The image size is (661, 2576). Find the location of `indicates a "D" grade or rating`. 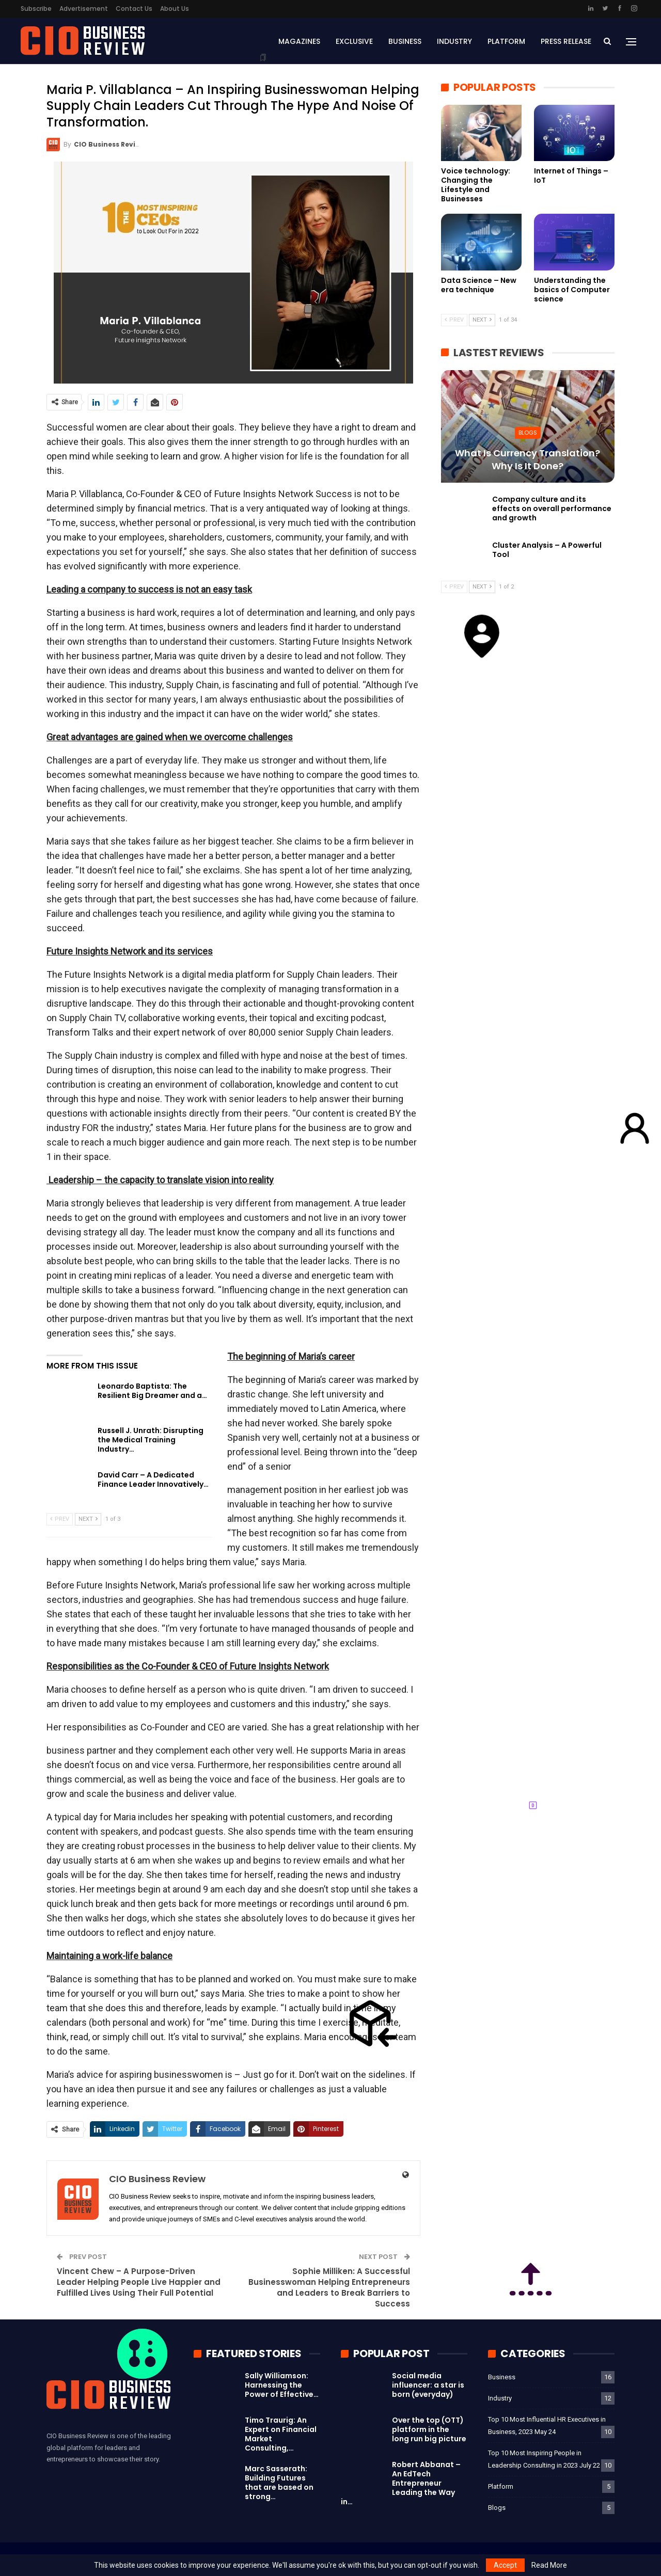

indicates a "D" grade or rating is located at coordinates (533, 1805).